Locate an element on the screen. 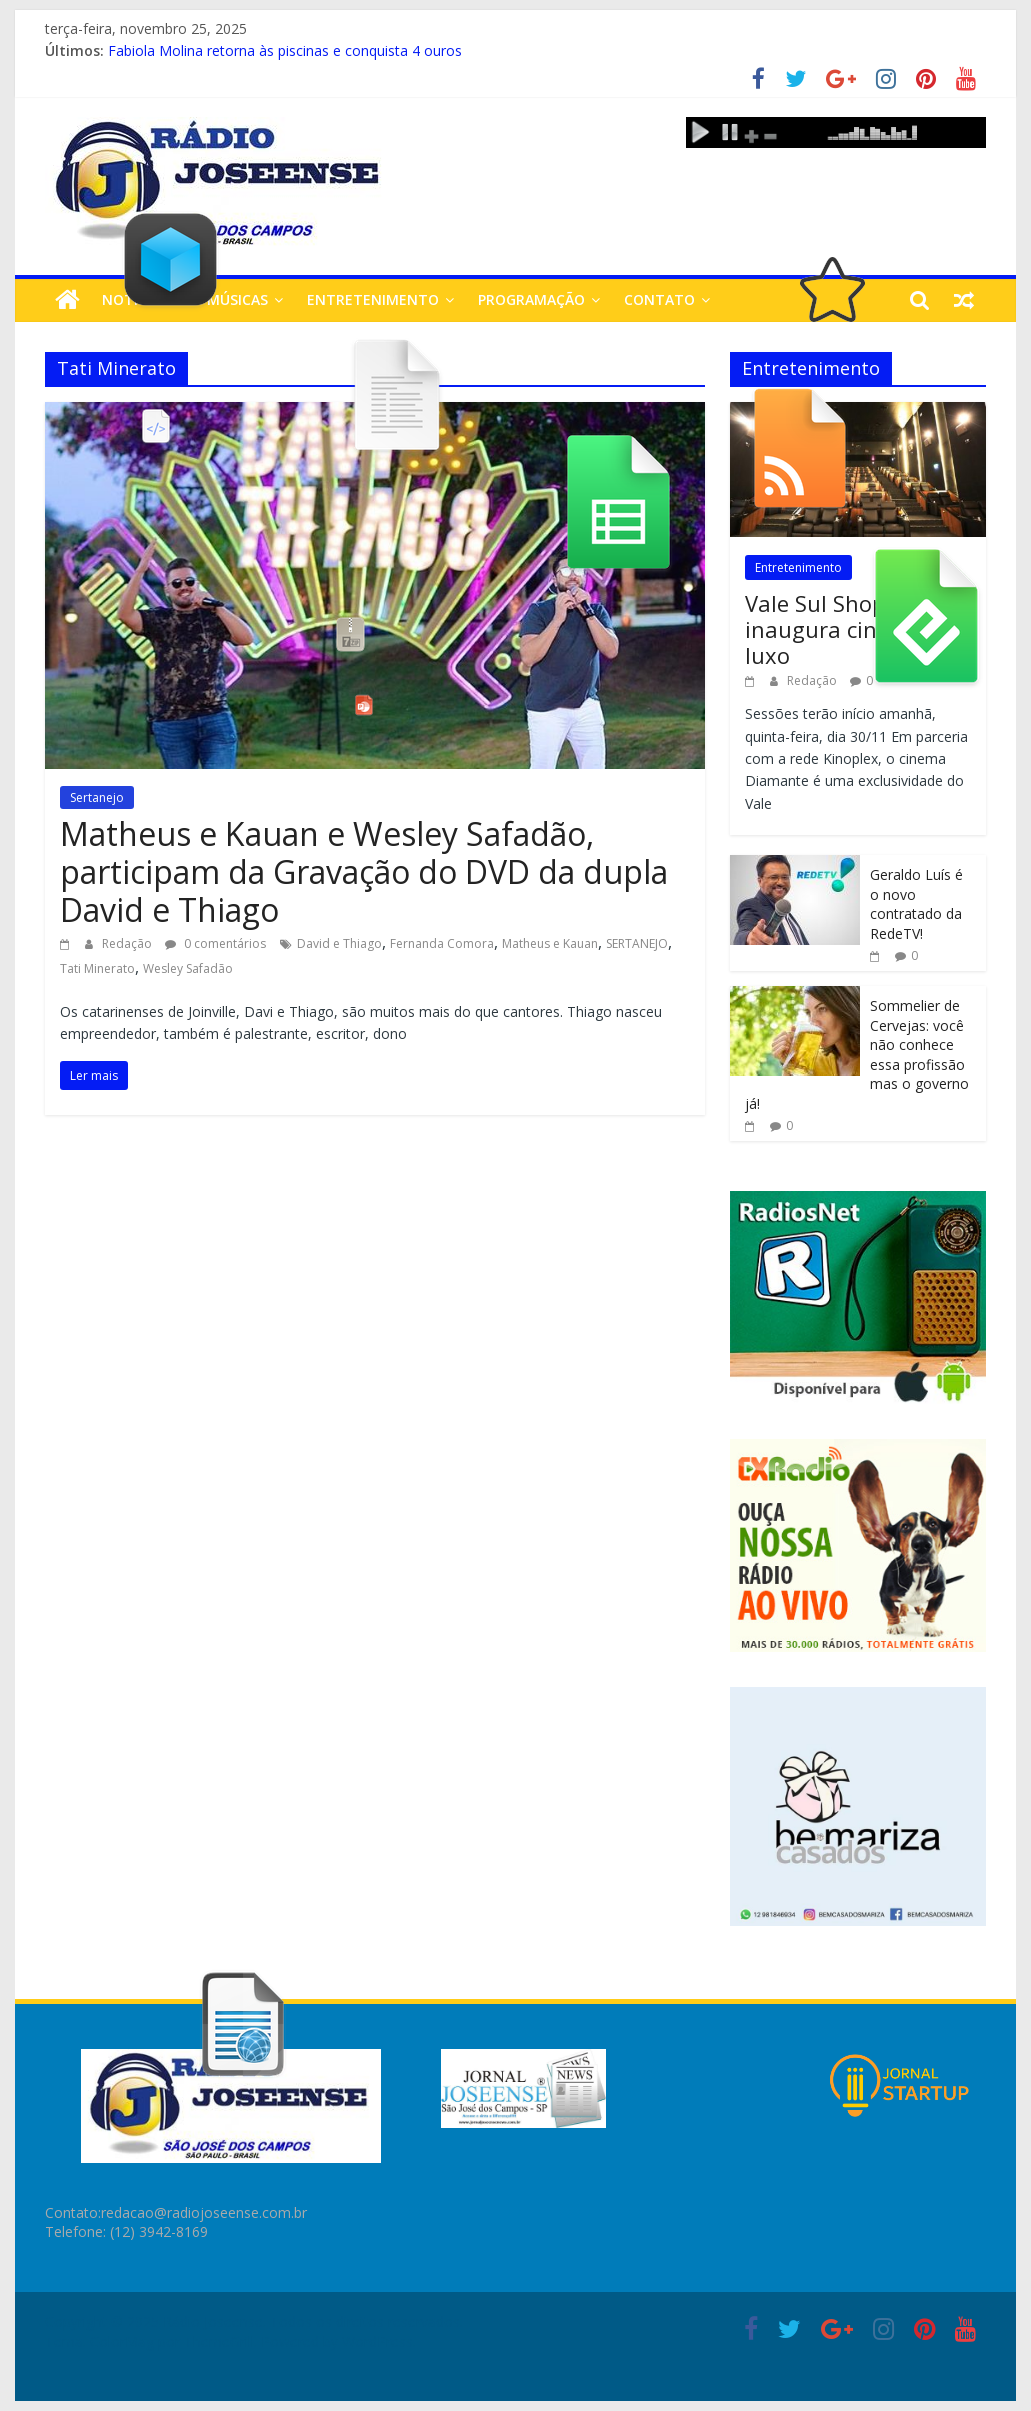 This screenshot has height=2411, width=1031. open a web template document file is located at coordinates (243, 2024).